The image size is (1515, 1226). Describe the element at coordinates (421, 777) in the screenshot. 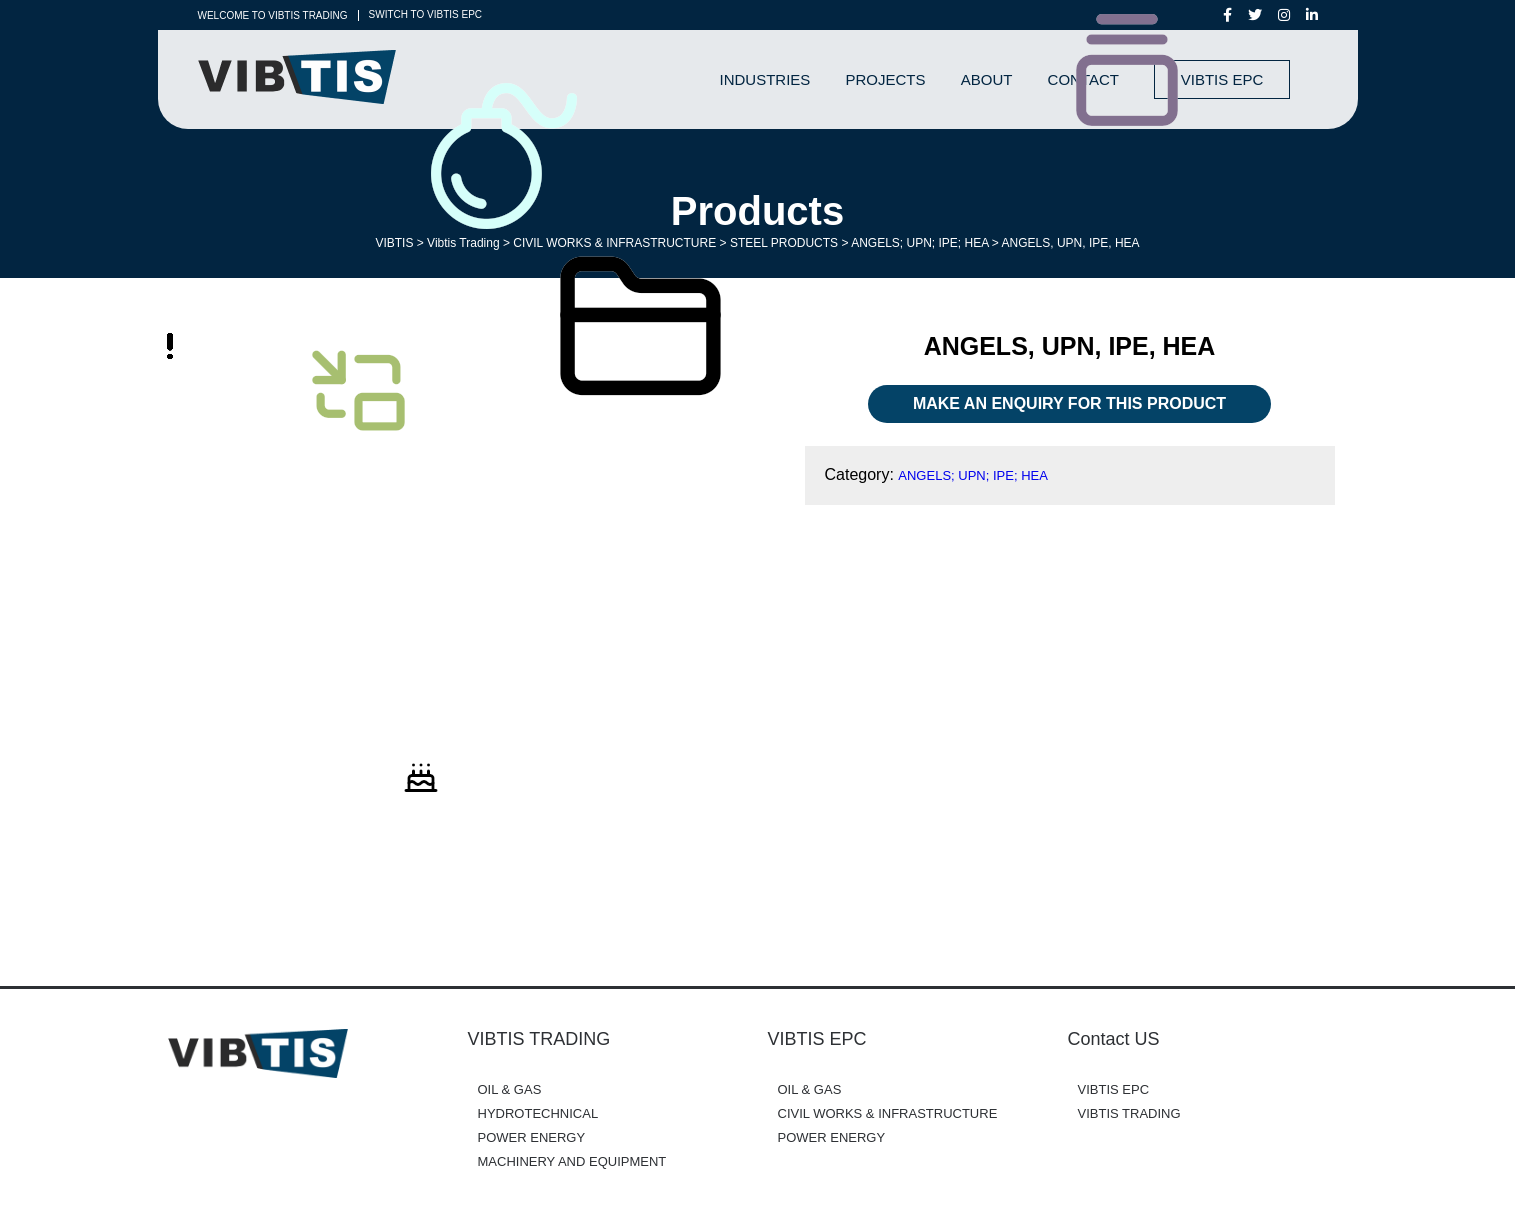

I see `indicates a birthday or celebration` at that location.